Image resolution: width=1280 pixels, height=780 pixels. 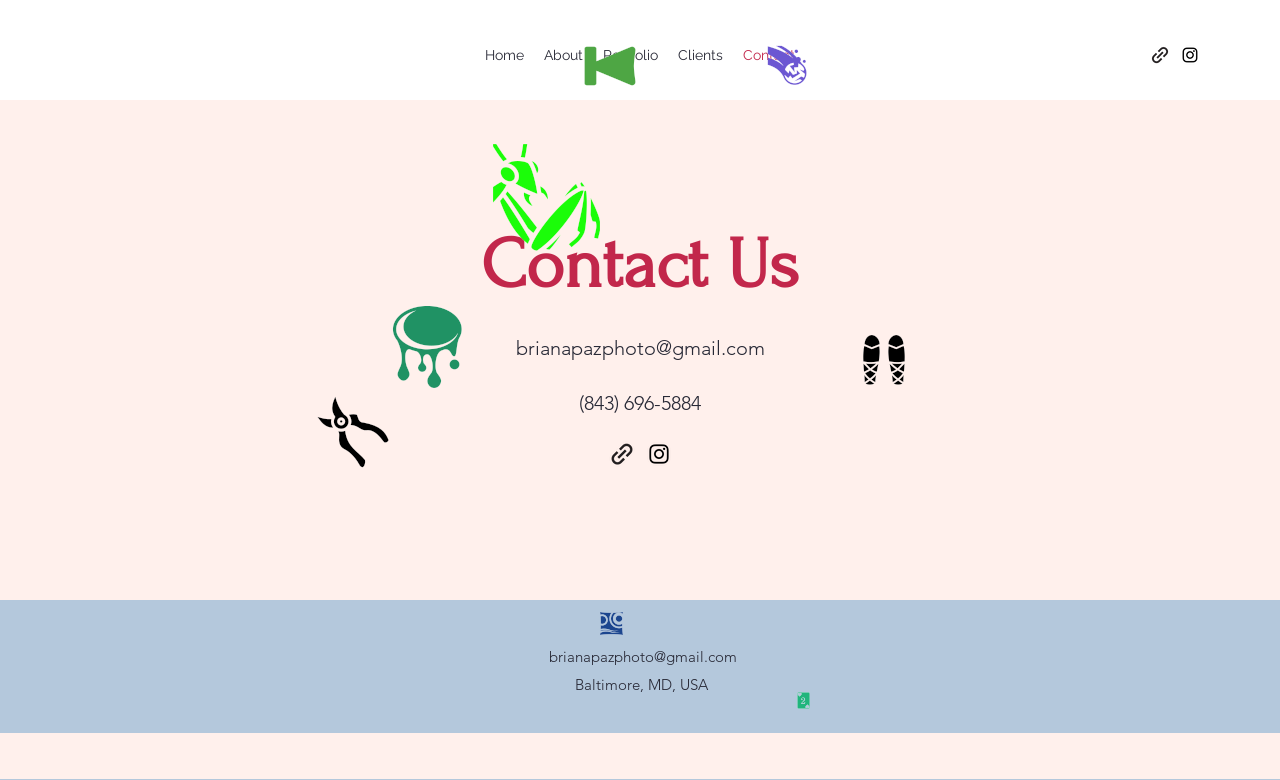 What do you see at coordinates (787, 65) in the screenshot?
I see `indicates an unstable or volatile attack in-game` at bounding box center [787, 65].